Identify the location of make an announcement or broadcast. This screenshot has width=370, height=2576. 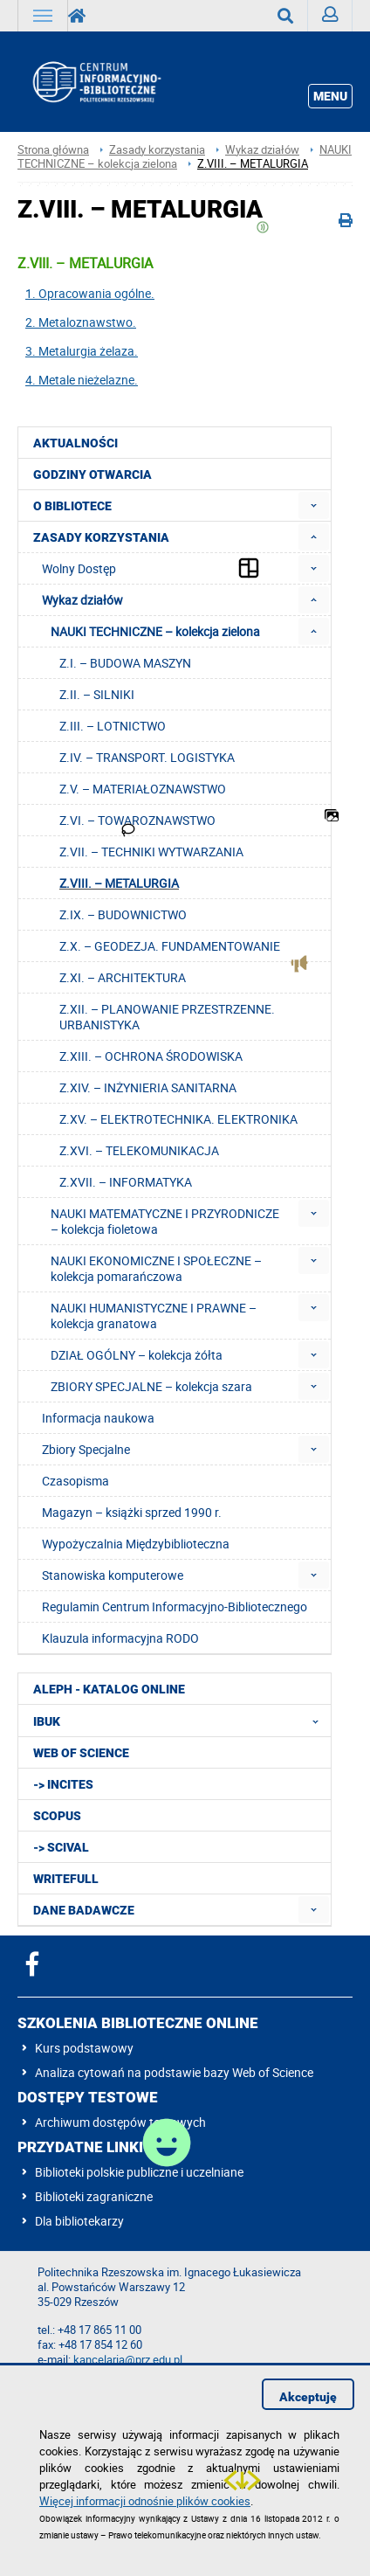
(299, 964).